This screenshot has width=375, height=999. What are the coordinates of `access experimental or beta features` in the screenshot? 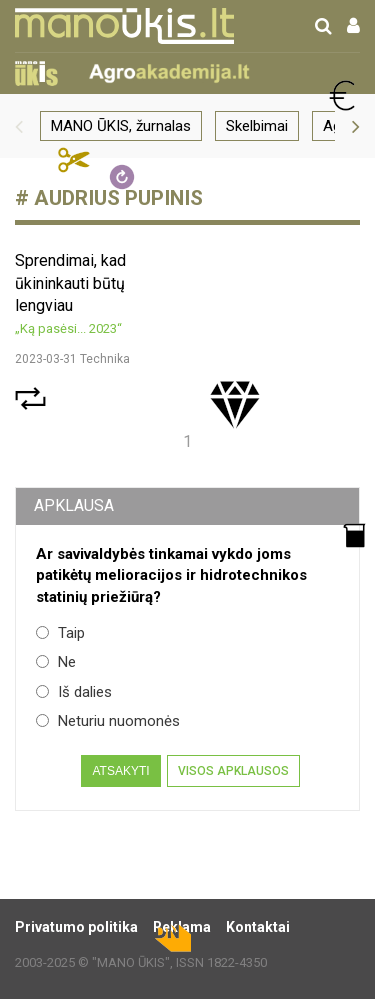 It's located at (354, 535).